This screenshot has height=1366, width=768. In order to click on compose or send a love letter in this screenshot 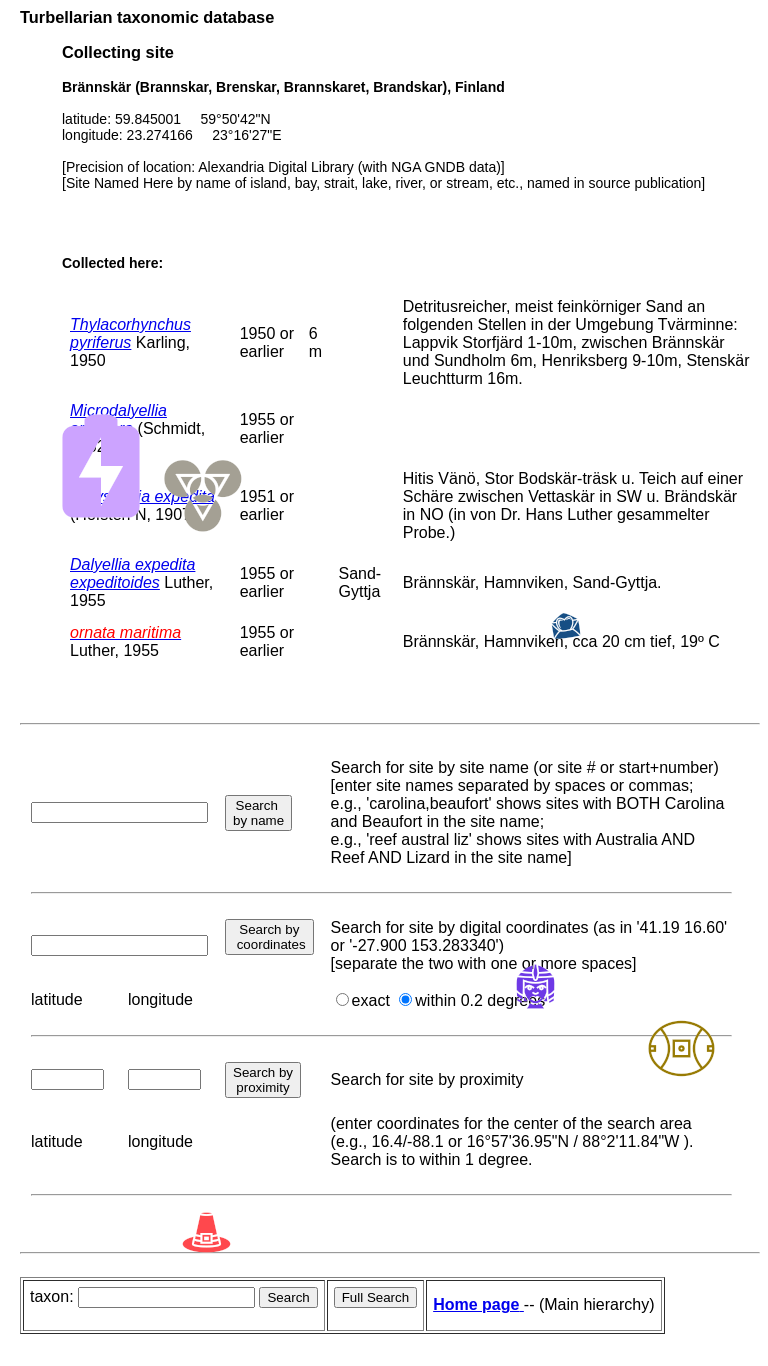, I will do `click(566, 626)`.